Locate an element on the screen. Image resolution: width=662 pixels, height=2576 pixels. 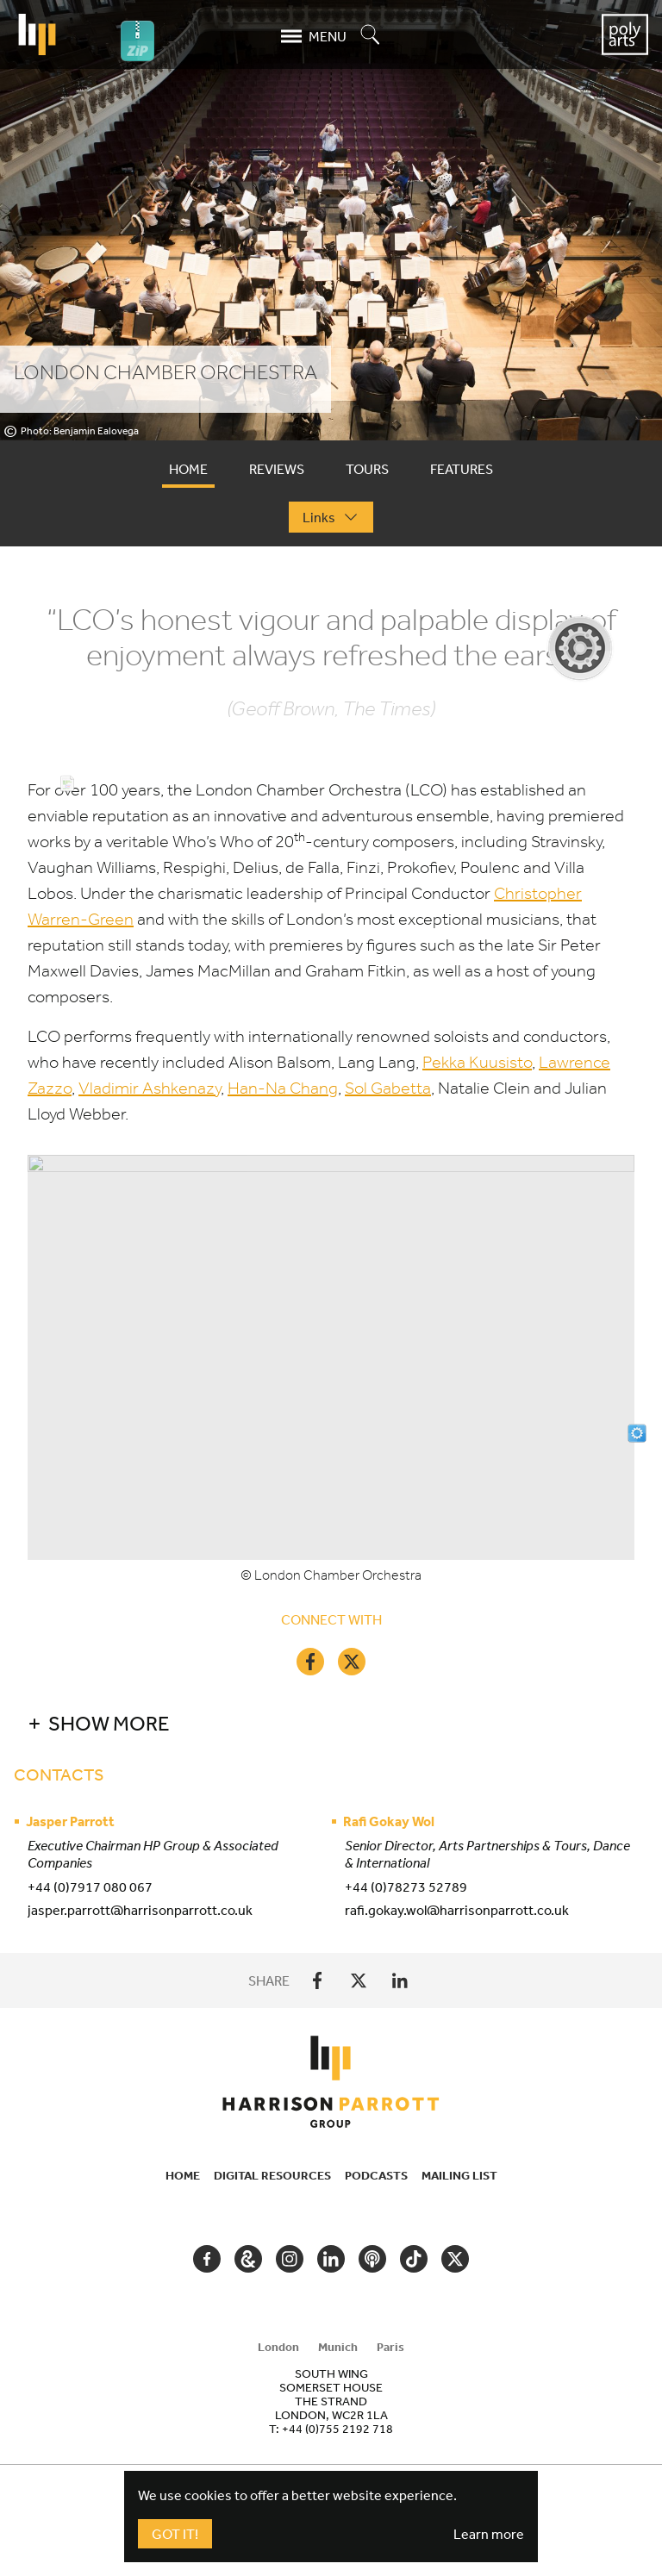
open system settings is located at coordinates (580, 648).